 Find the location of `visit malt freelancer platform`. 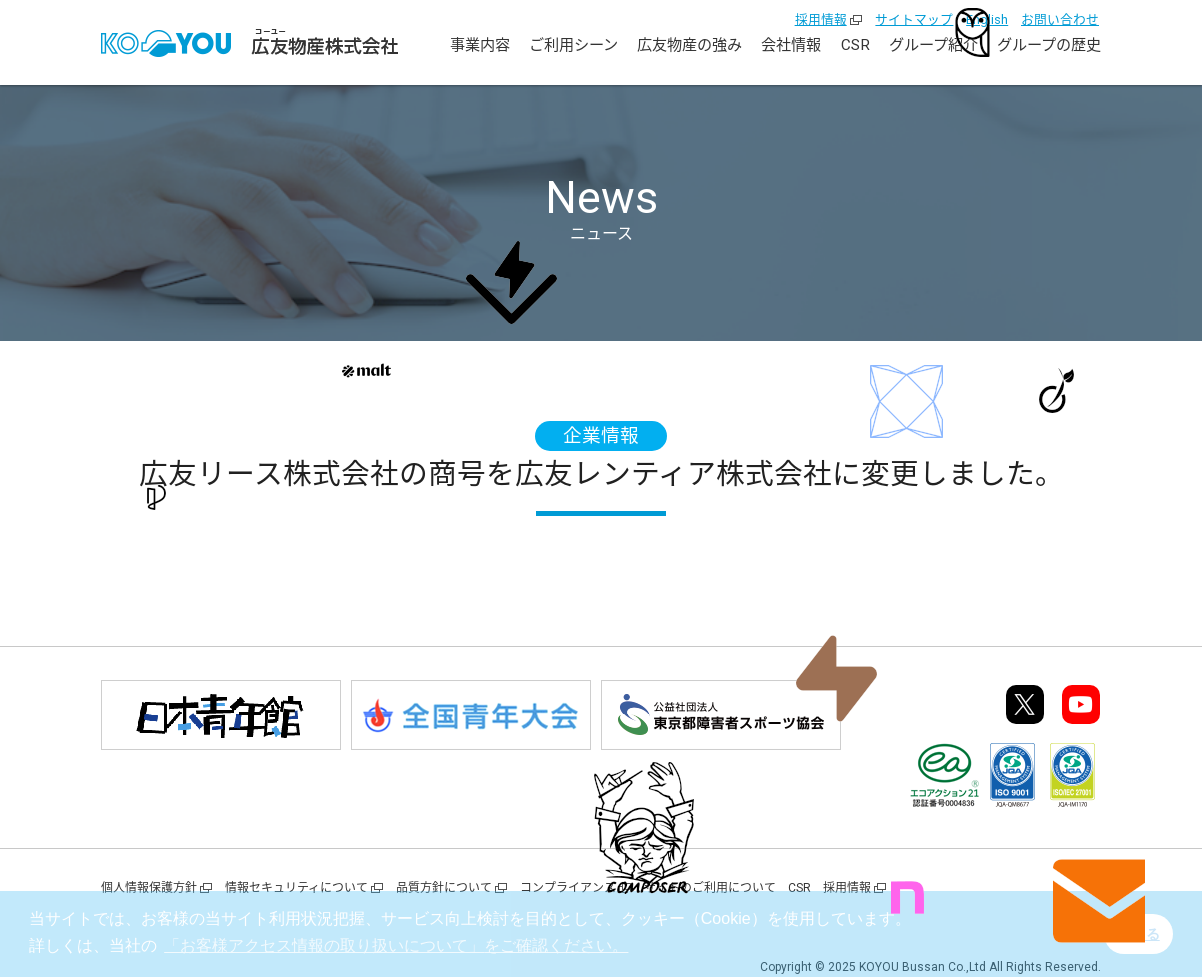

visit malt freelancer platform is located at coordinates (366, 370).